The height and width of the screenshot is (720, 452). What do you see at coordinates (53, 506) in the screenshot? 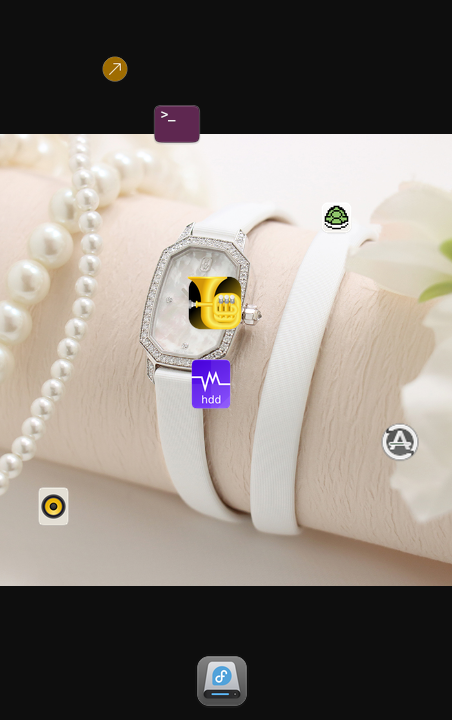
I see `open rhythmbox music player` at bounding box center [53, 506].